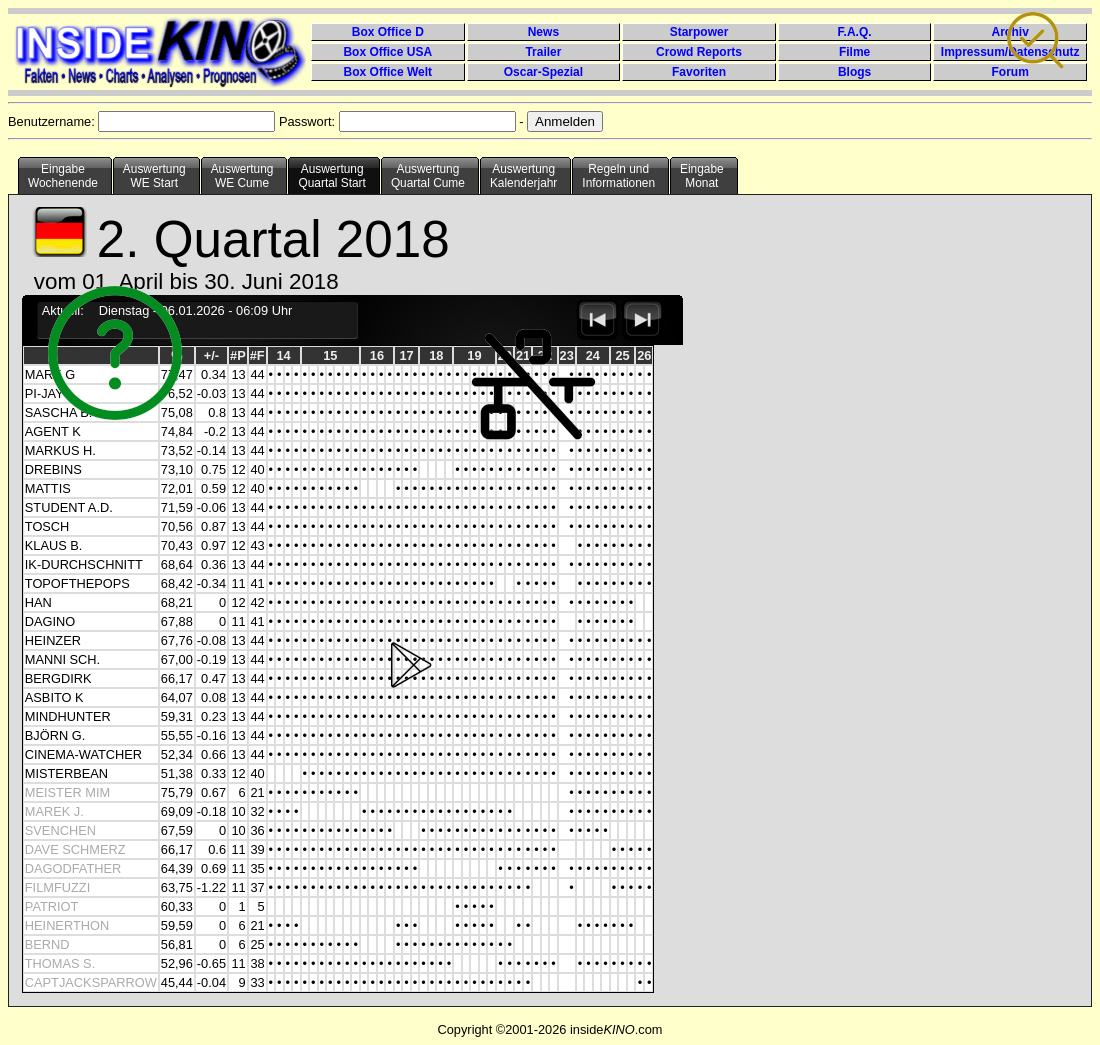  What do you see at coordinates (1036, 41) in the screenshot?
I see `code scan completed successfully` at bounding box center [1036, 41].